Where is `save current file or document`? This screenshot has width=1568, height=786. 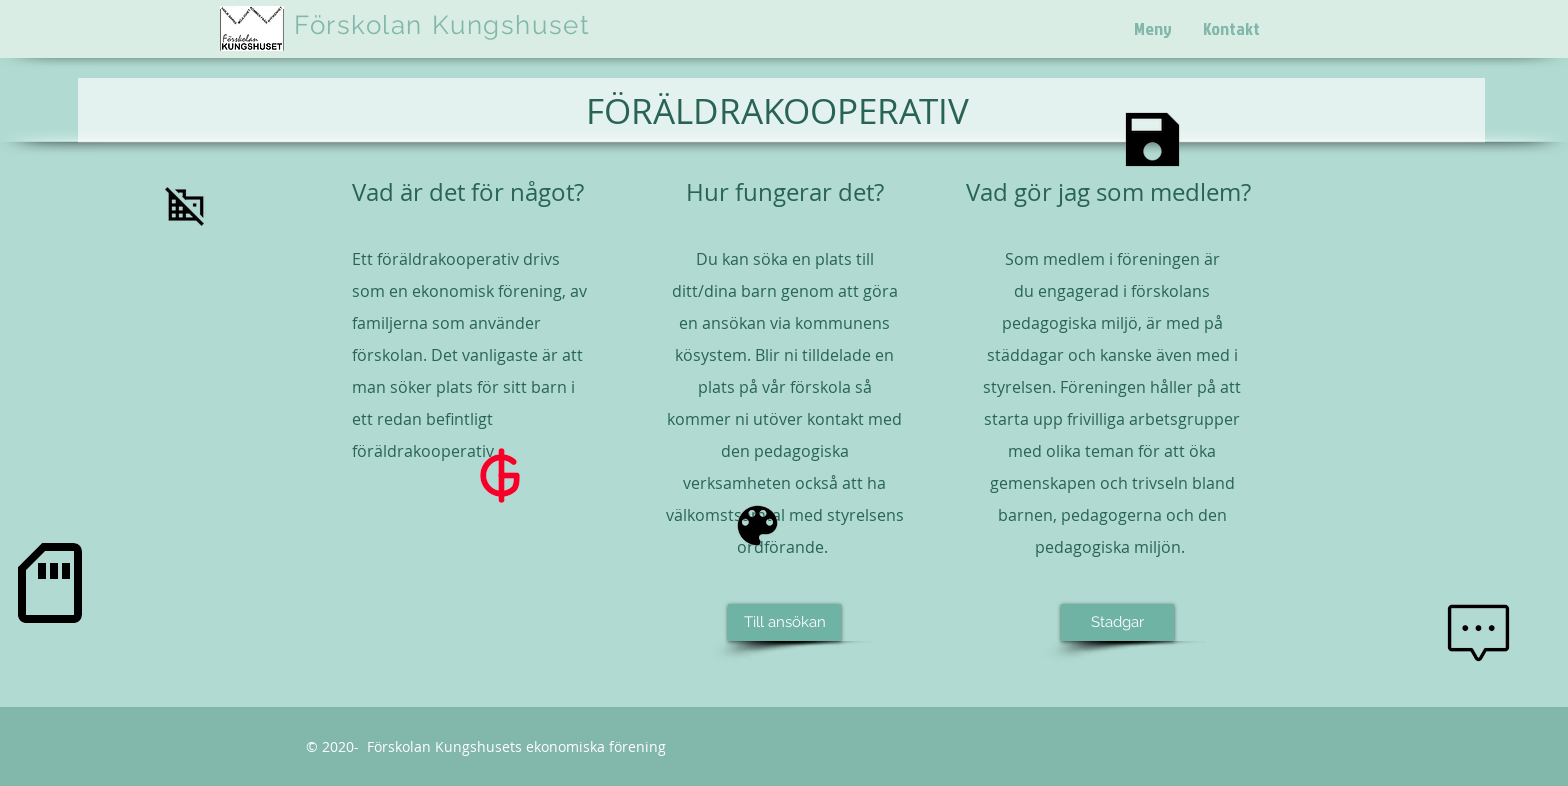
save current file or document is located at coordinates (1152, 139).